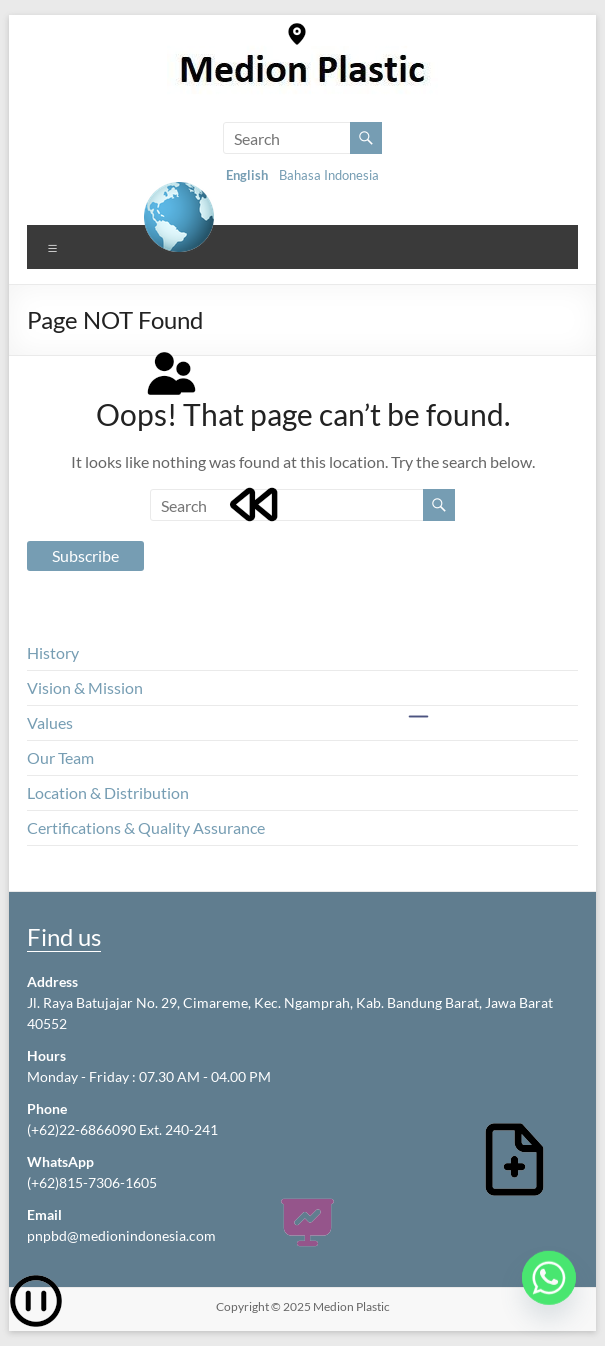  Describe the element at coordinates (514, 1159) in the screenshot. I see `create a new file` at that location.